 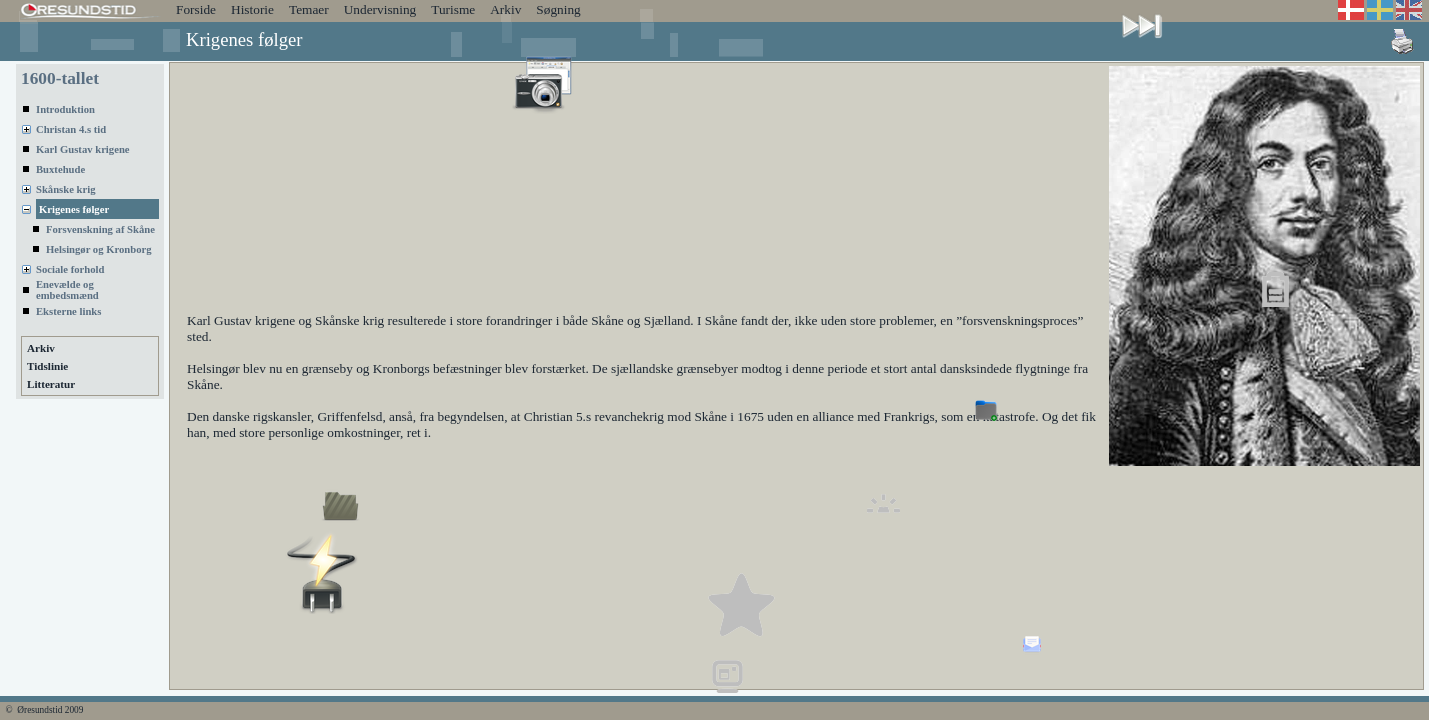 I want to click on indicates a folder currently being accessed or browsed, so click(x=340, y=507).